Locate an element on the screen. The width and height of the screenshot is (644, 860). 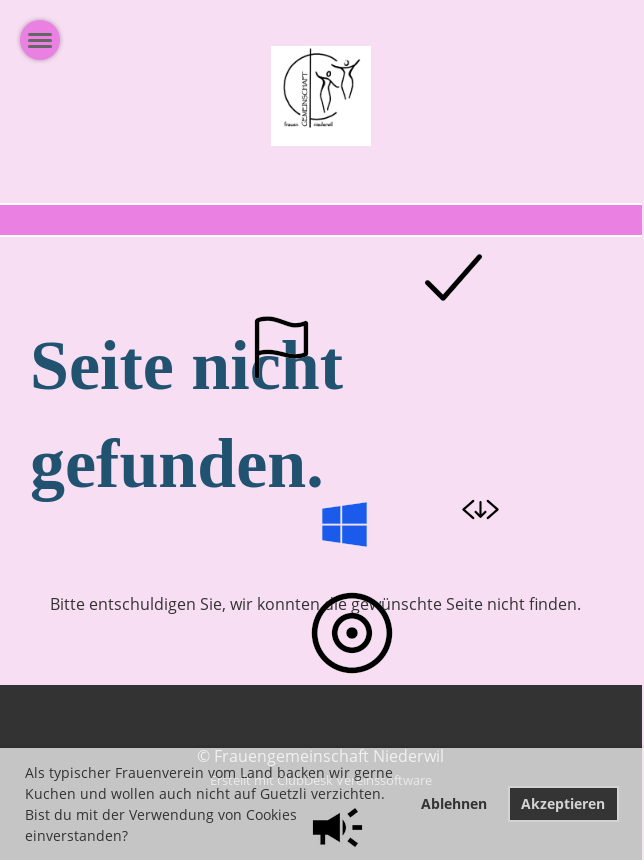
play or access media library is located at coordinates (352, 633).